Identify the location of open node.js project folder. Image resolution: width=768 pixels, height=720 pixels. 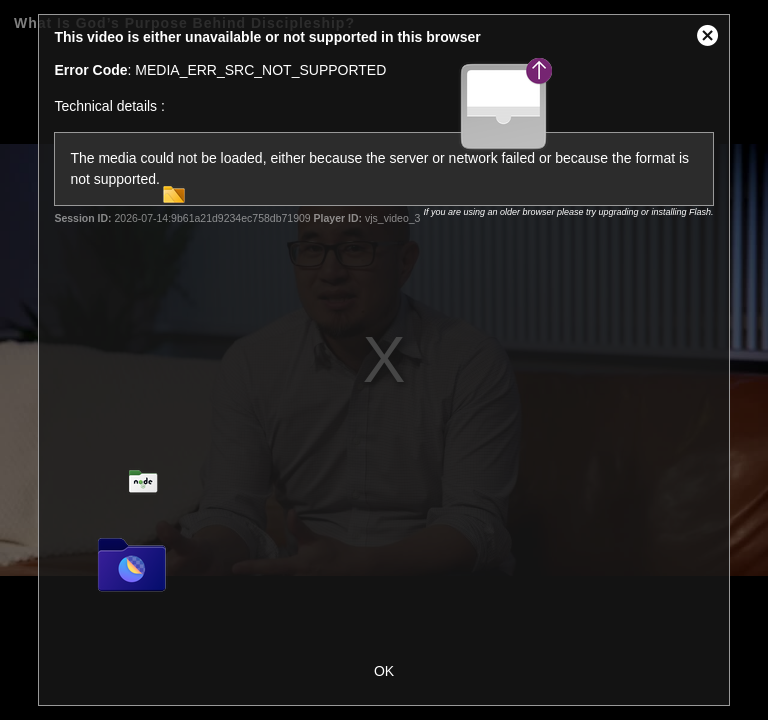
(143, 482).